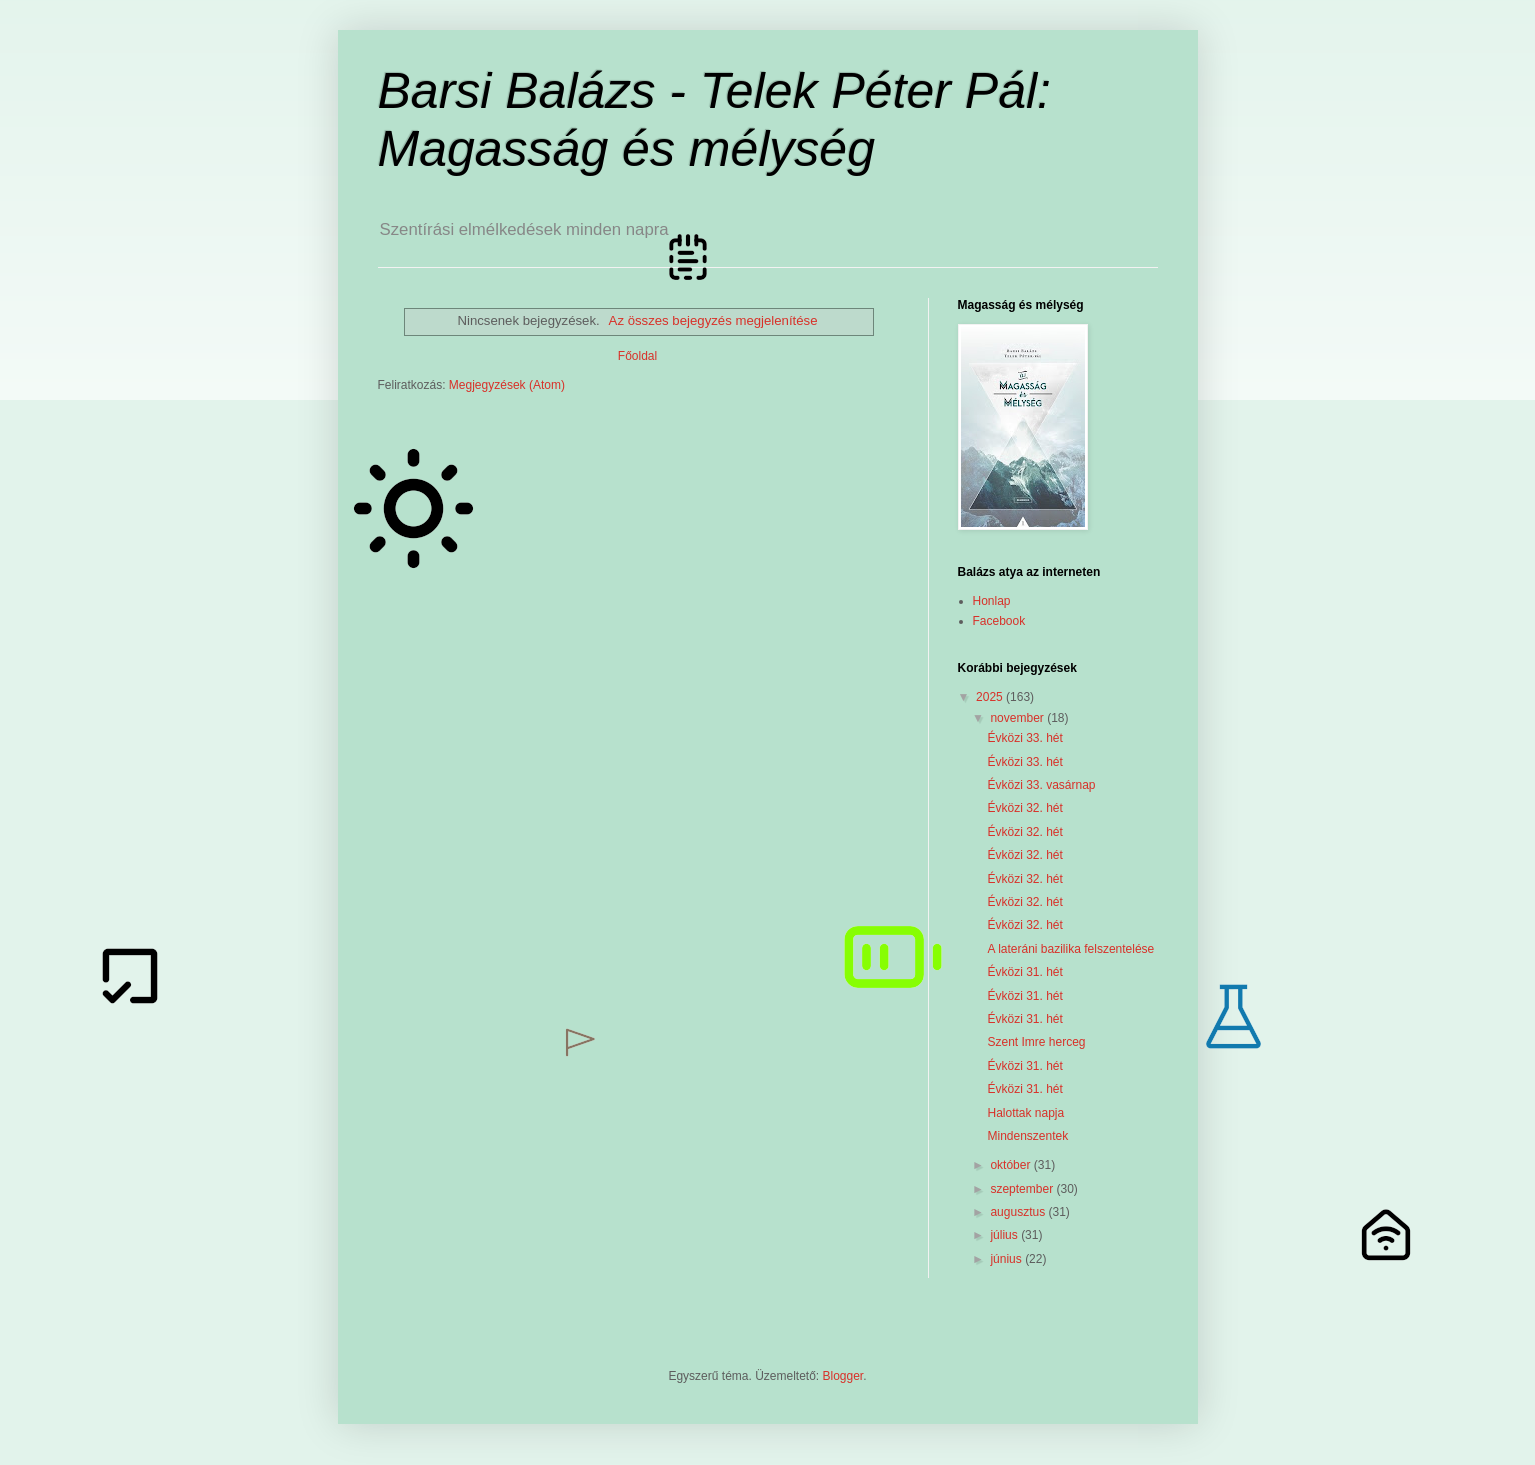 This screenshot has width=1535, height=1465. Describe the element at coordinates (130, 976) in the screenshot. I see `mark task as complete` at that location.